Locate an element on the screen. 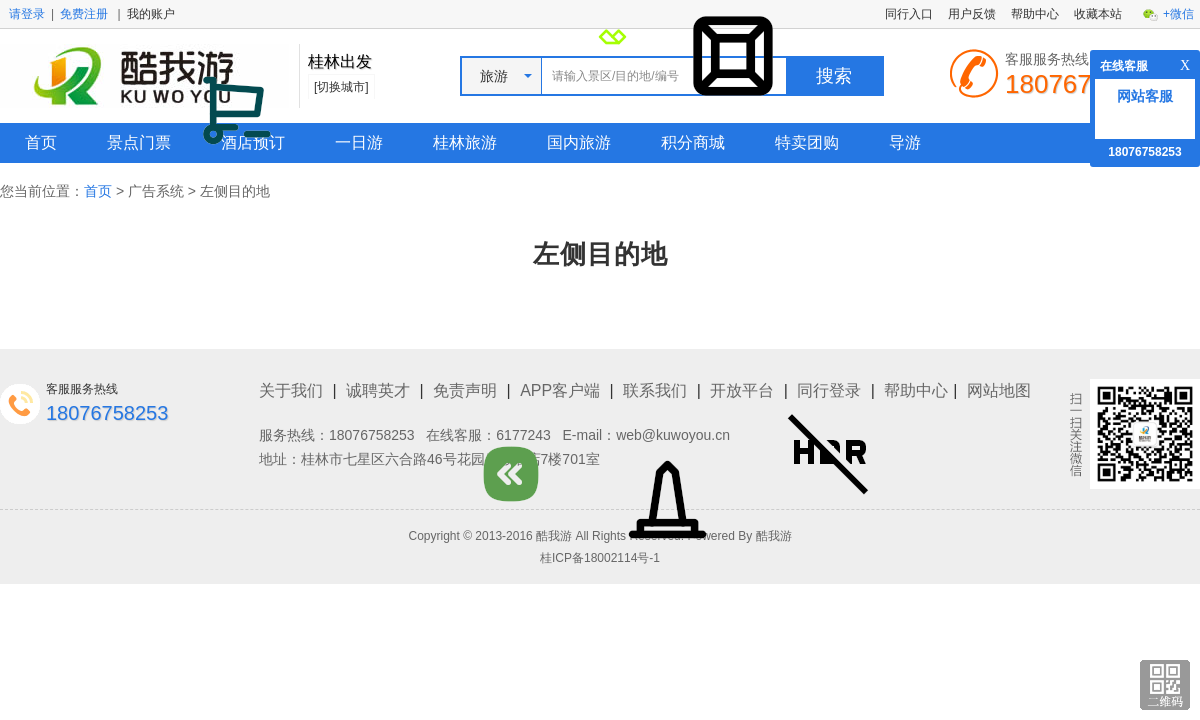 This screenshot has height=720, width=1200. disable HDR mode in camera settings is located at coordinates (830, 452).